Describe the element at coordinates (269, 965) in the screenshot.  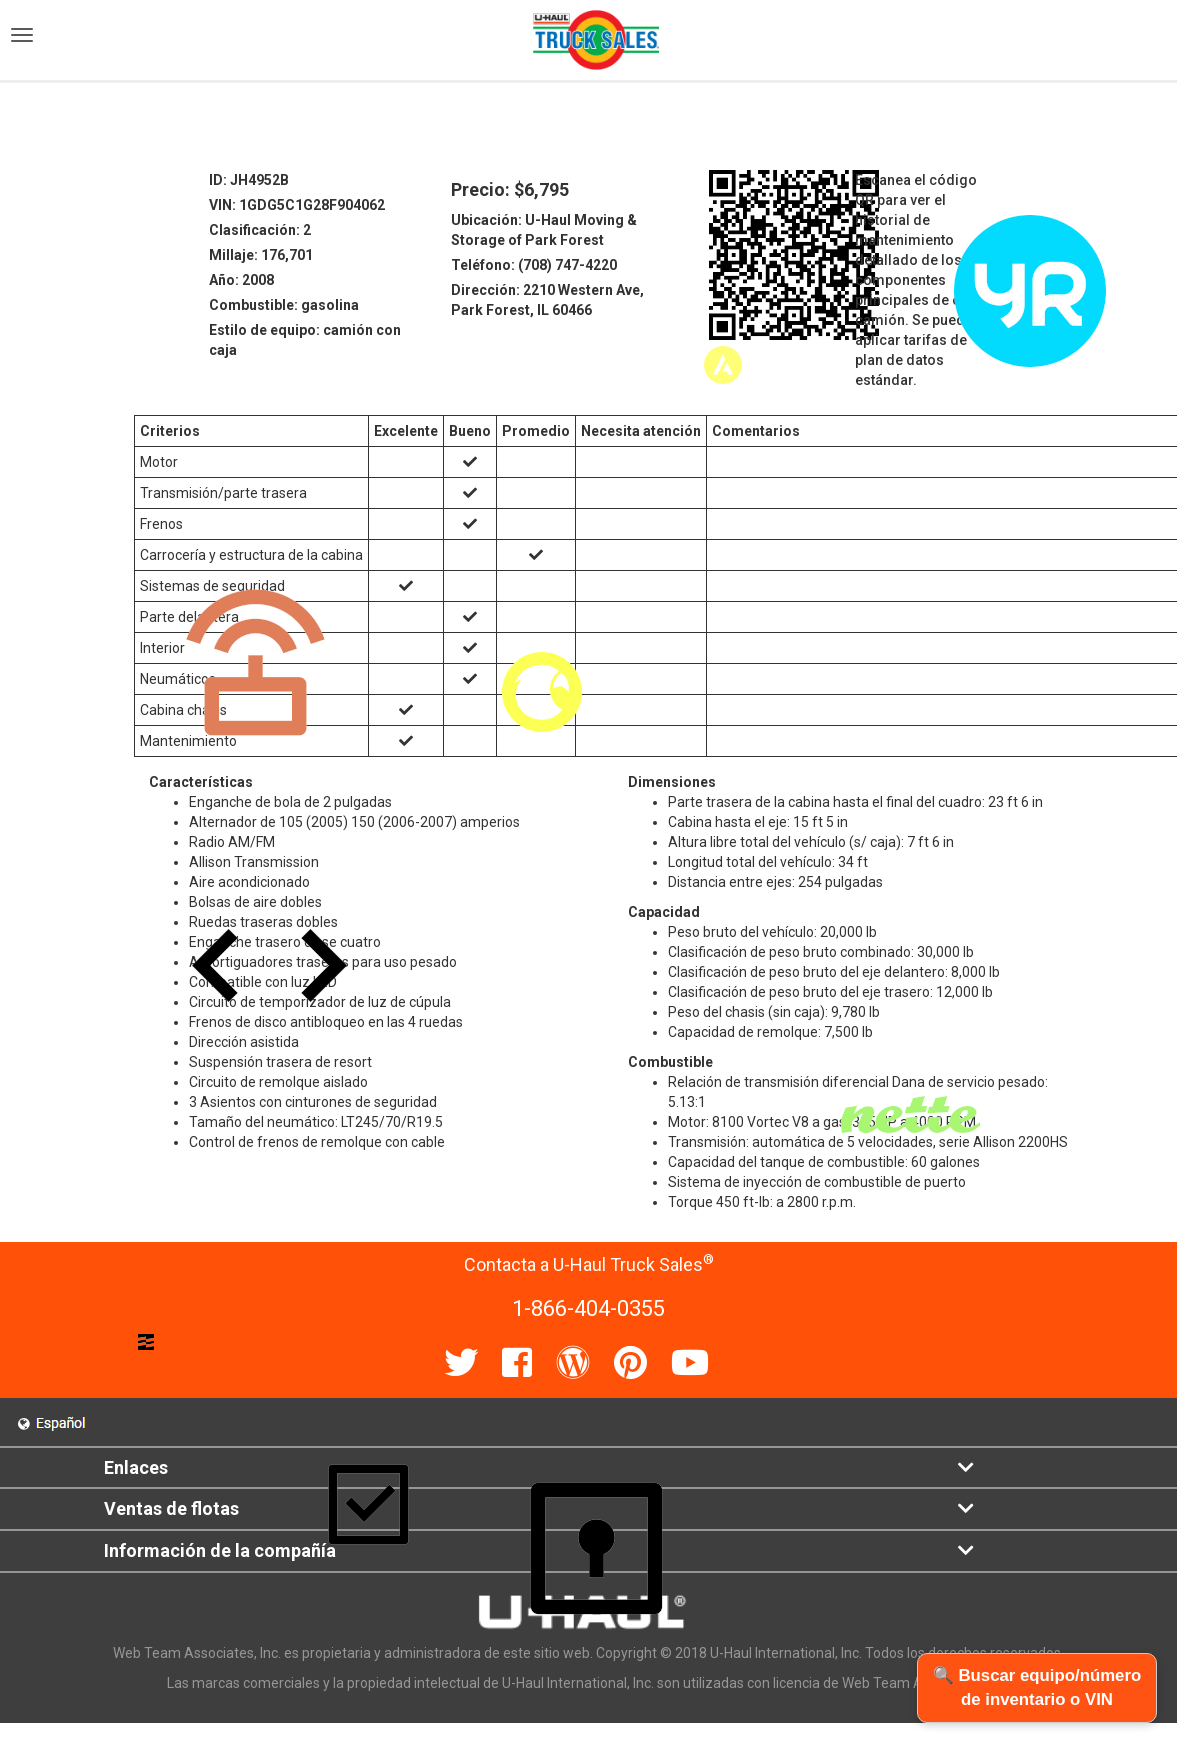
I see `view or edit source code` at that location.